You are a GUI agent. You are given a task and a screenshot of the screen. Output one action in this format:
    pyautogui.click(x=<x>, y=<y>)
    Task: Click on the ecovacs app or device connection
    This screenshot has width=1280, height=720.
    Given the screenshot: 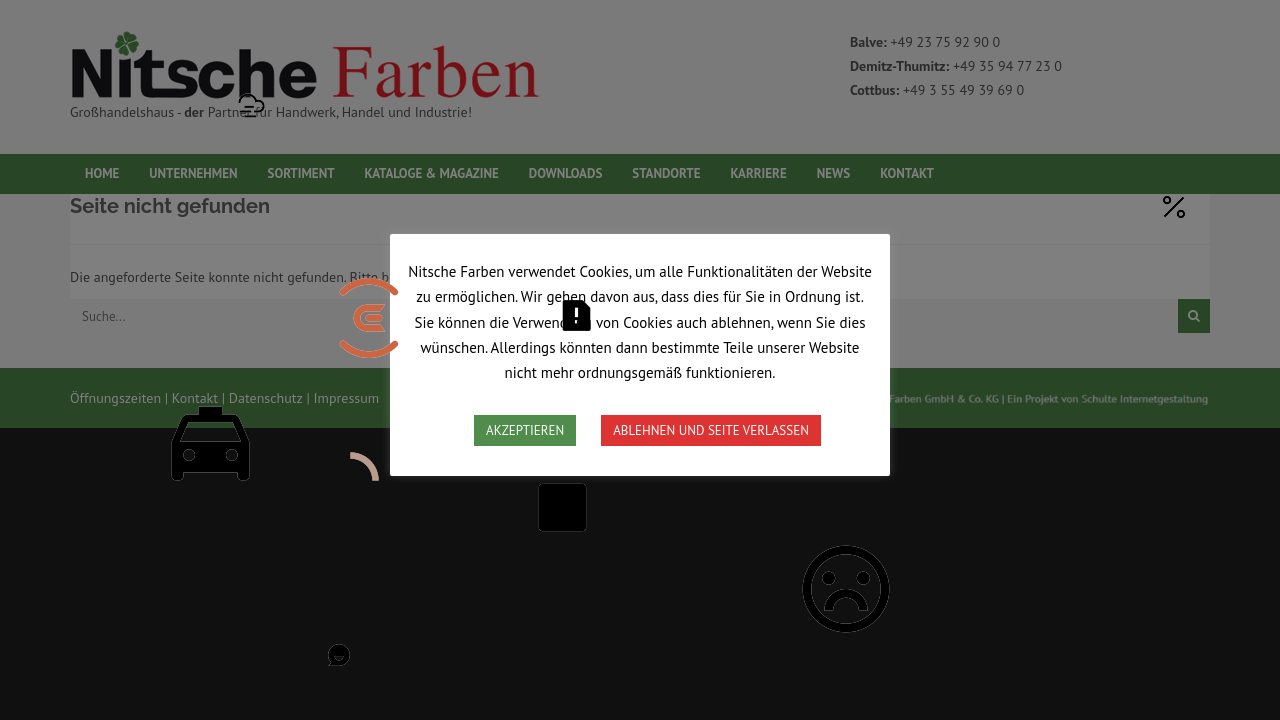 What is the action you would take?
    pyautogui.click(x=369, y=318)
    